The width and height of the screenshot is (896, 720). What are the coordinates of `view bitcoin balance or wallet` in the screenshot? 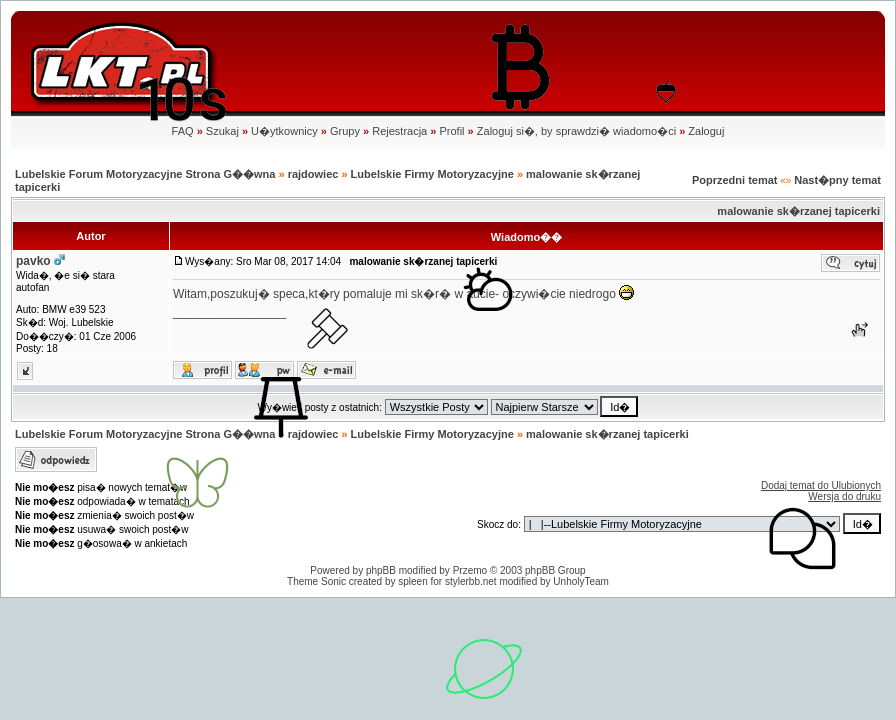 It's located at (517, 68).